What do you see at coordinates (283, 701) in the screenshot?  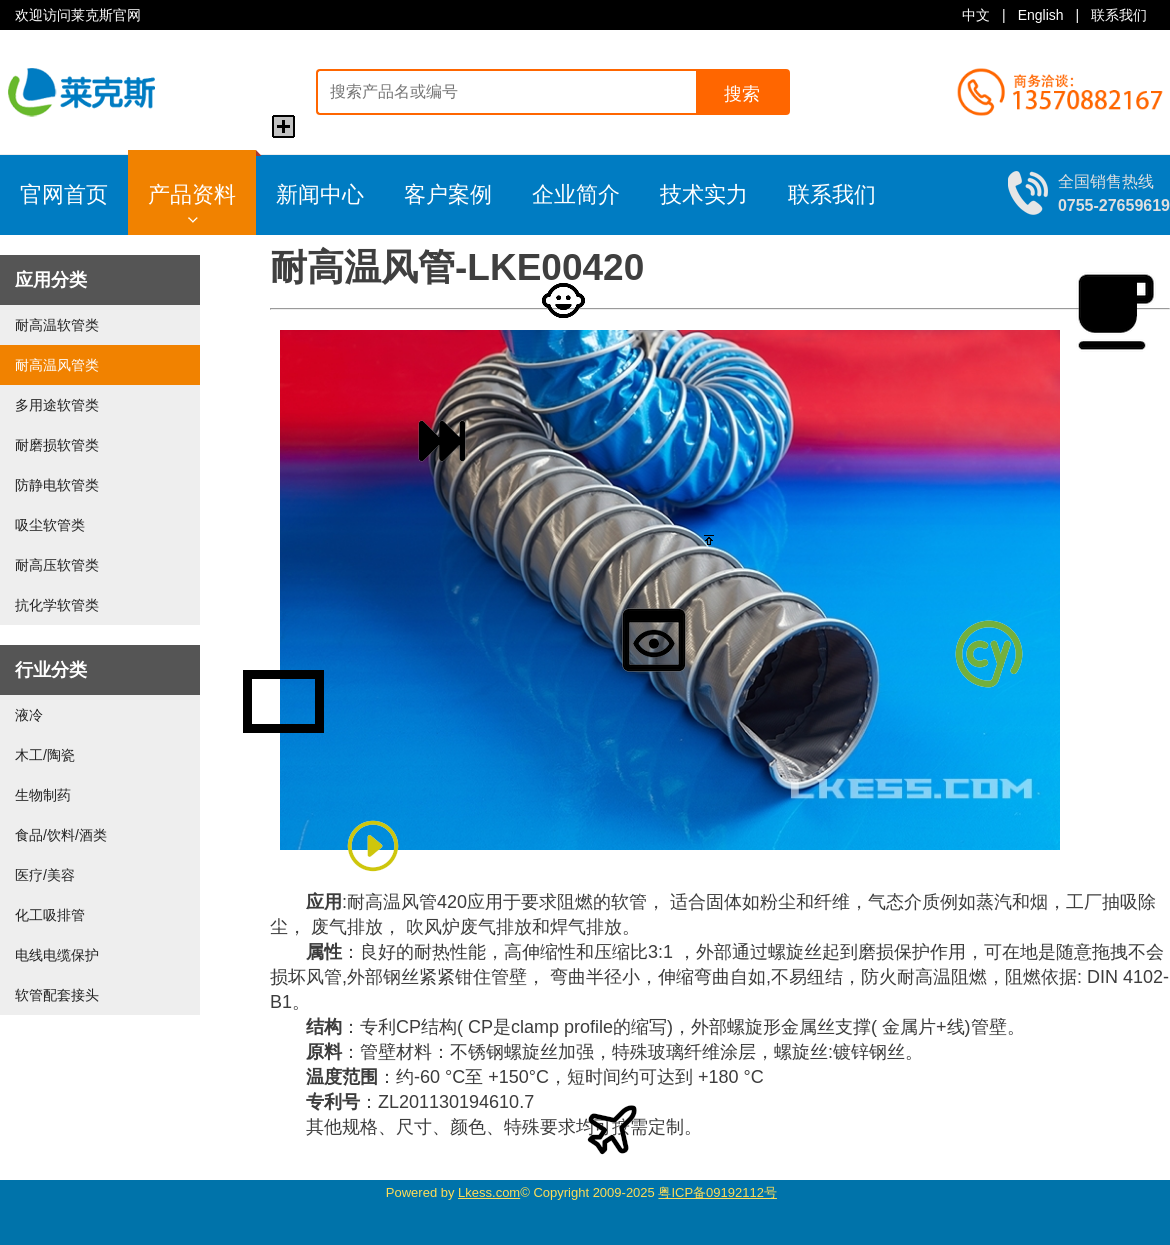 I see `crop image to 5:4 aspect ratio` at bounding box center [283, 701].